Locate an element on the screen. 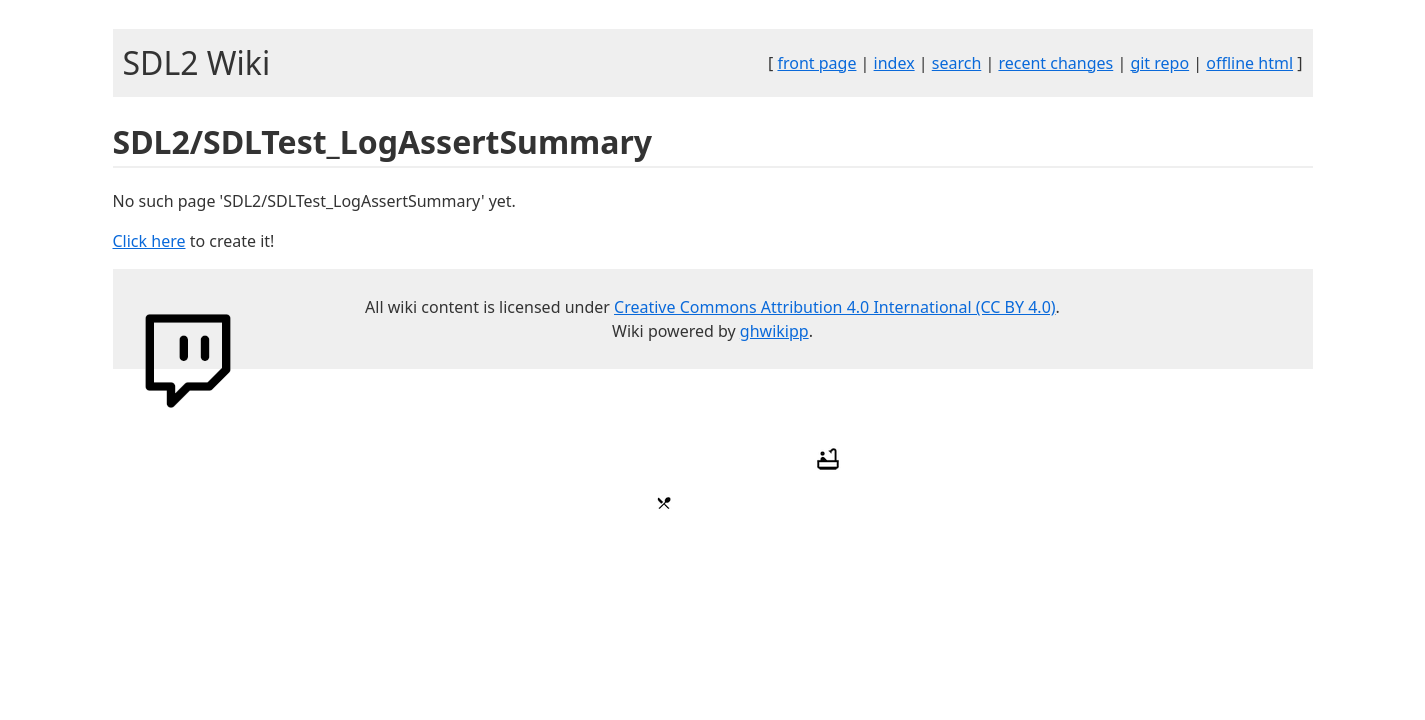  find nearby restaurants is located at coordinates (664, 503).